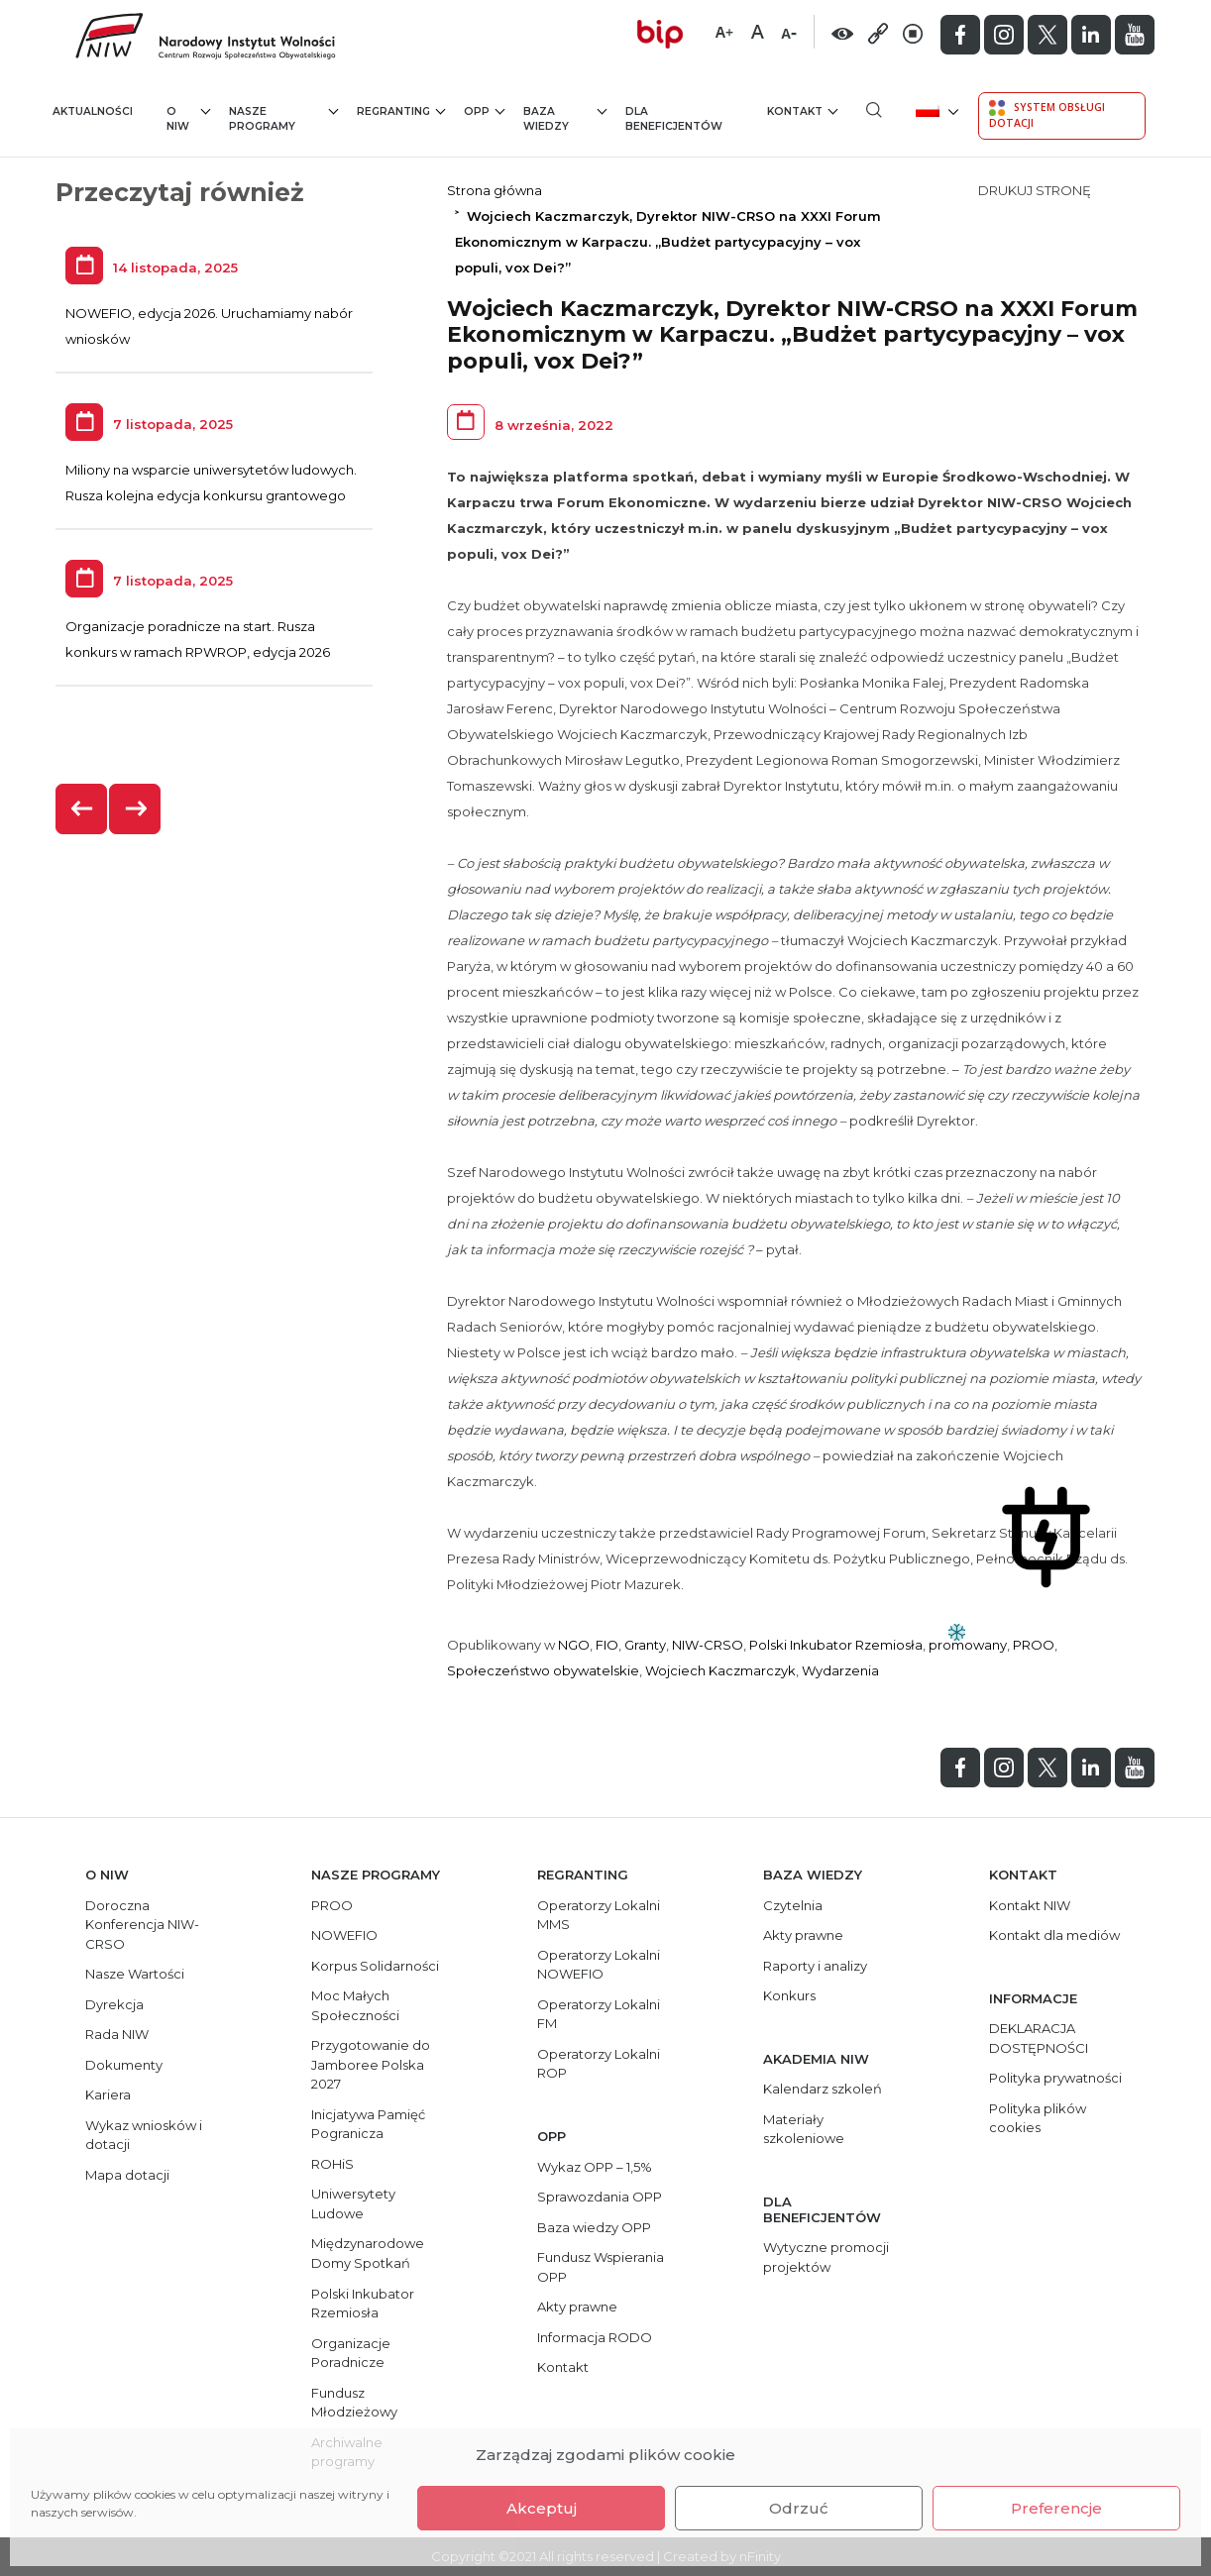 The image size is (1211, 2576). Describe the element at coordinates (956, 1632) in the screenshot. I see `toggle air conditioning or cooling mode` at that location.